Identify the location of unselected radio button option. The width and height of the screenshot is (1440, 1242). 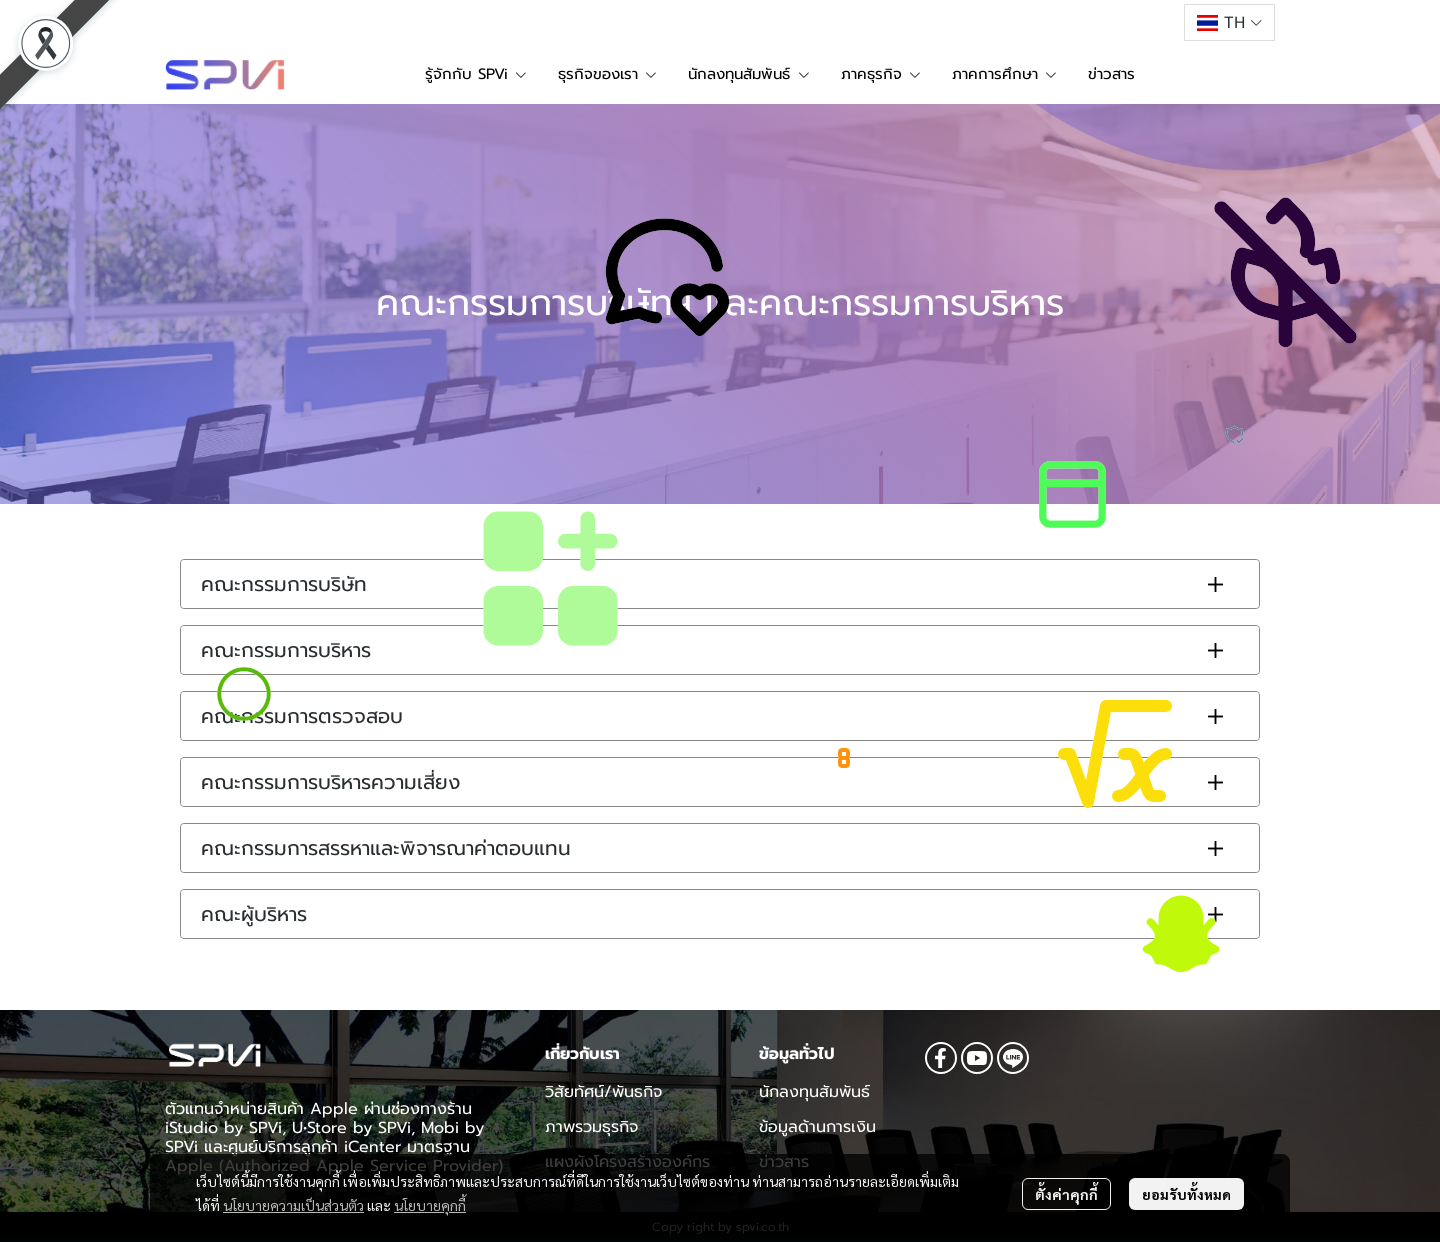
(244, 694).